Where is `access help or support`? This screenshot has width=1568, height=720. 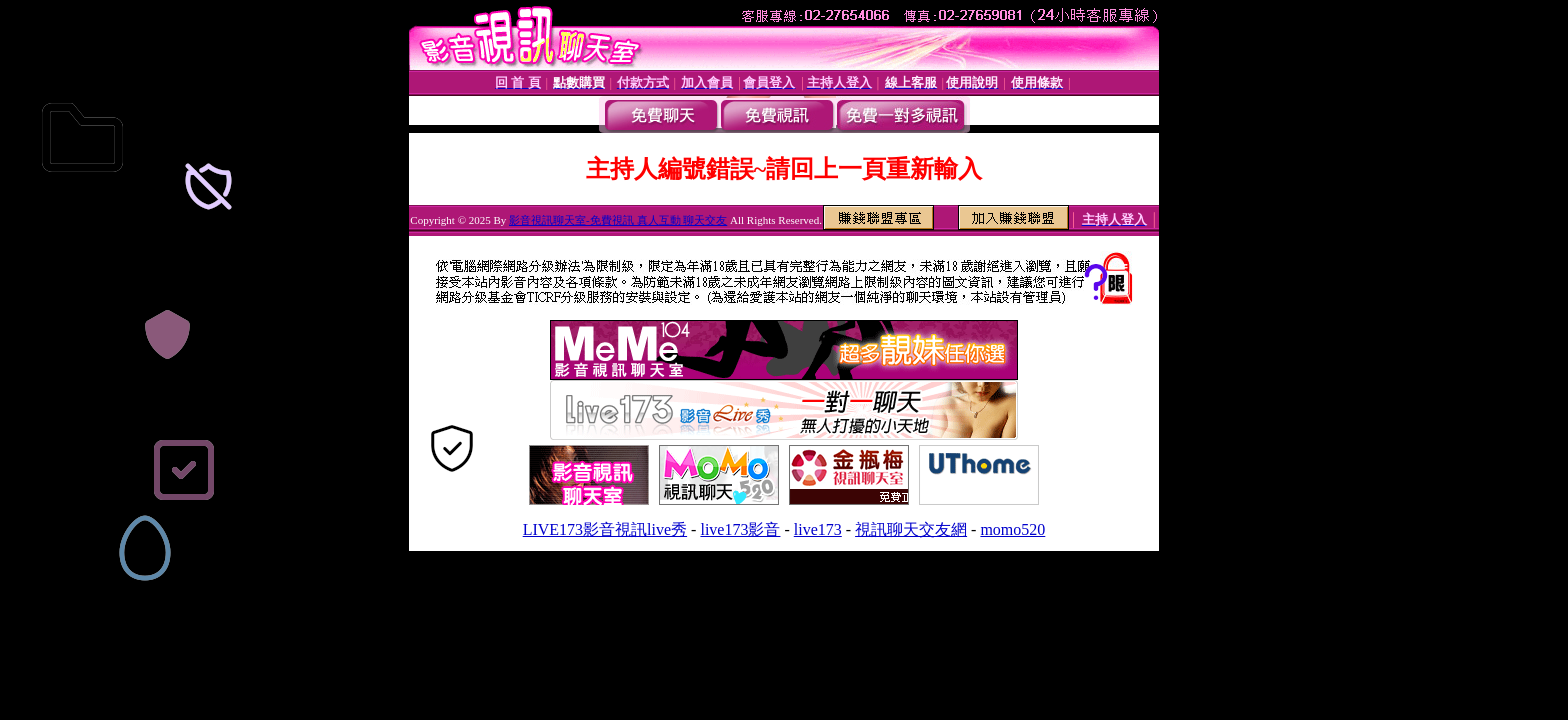 access help or support is located at coordinates (1096, 282).